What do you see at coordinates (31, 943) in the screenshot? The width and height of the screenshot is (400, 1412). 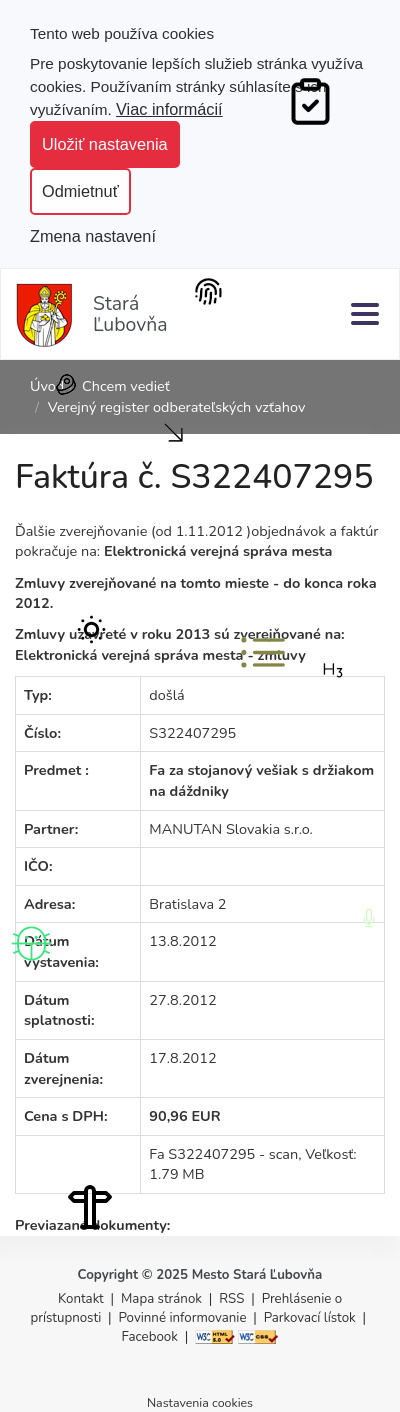 I see `report a bug or issue` at bounding box center [31, 943].